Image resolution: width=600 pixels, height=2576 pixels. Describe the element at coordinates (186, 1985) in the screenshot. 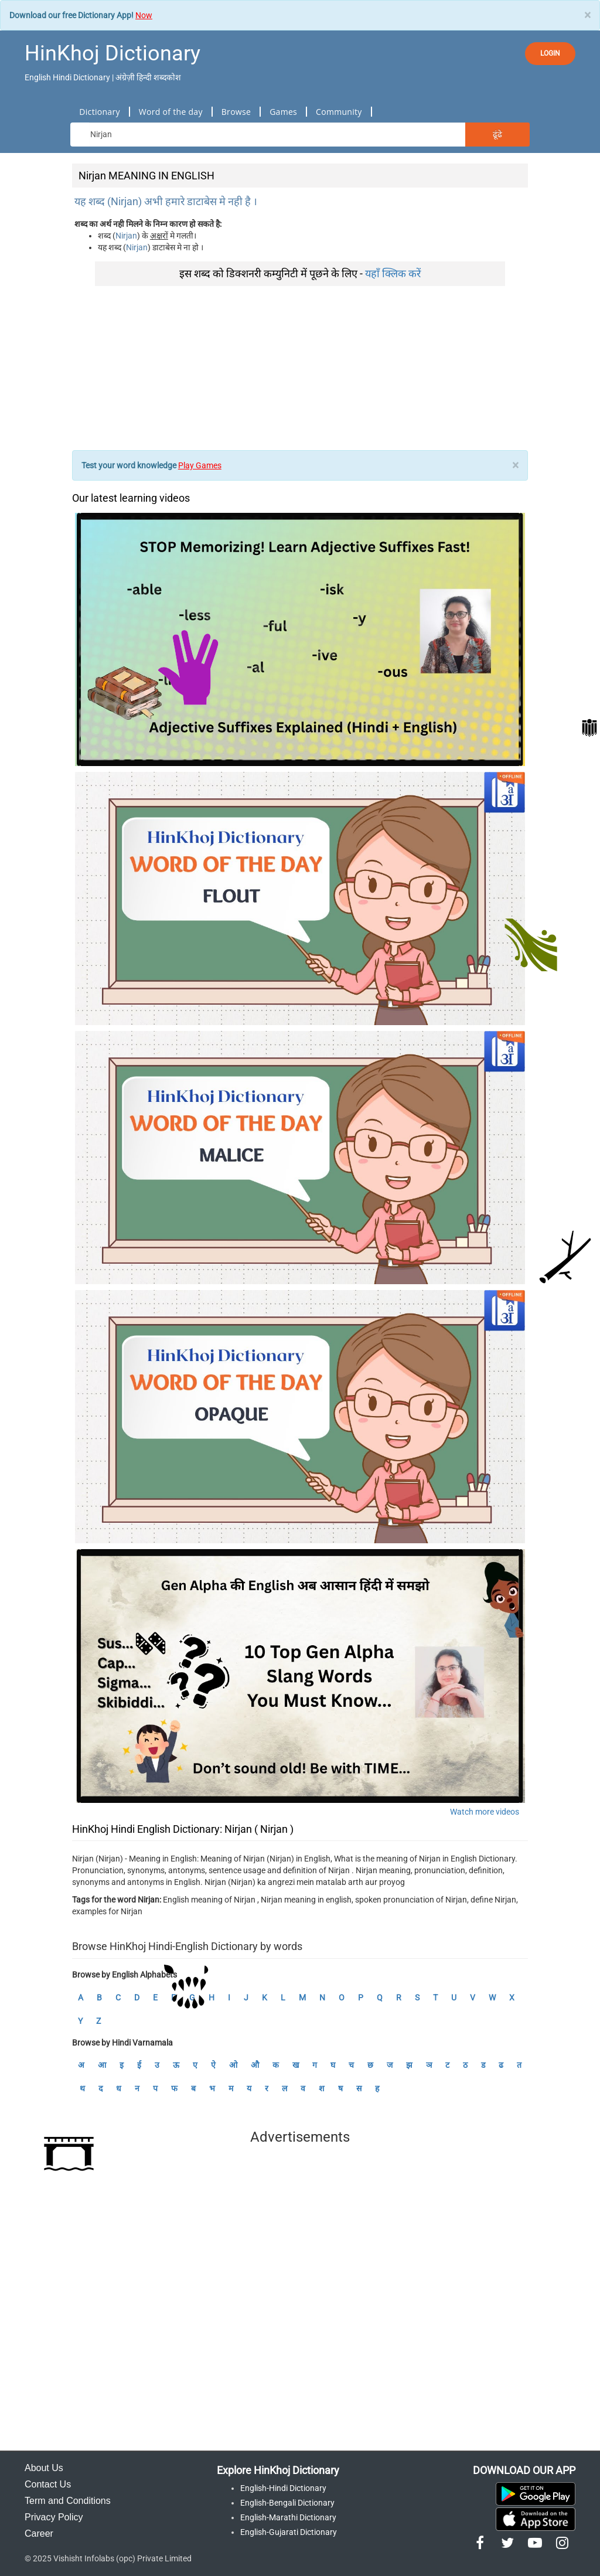

I see `indicates a dangerous creature or enemy type` at that location.